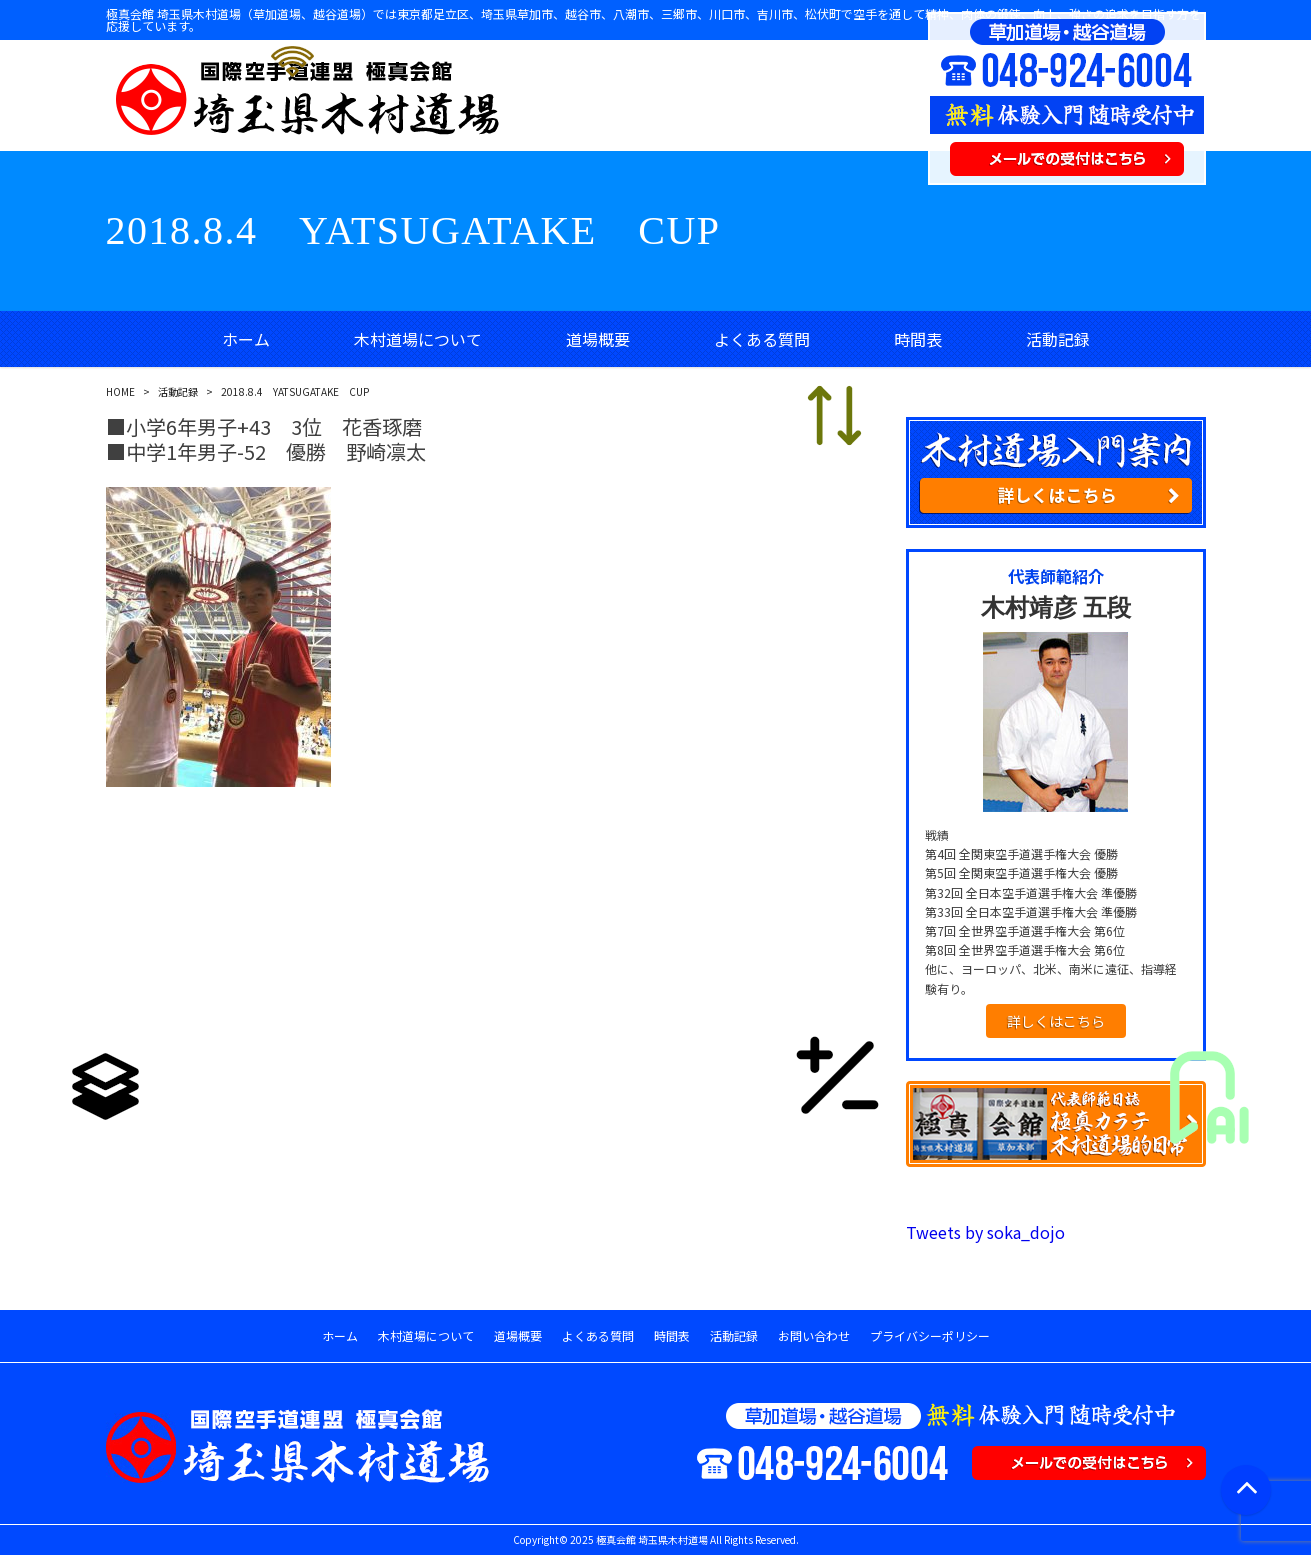 The height and width of the screenshot is (1555, 1311). I want to click on sort items in ascending or descending order, so click(834, 415).